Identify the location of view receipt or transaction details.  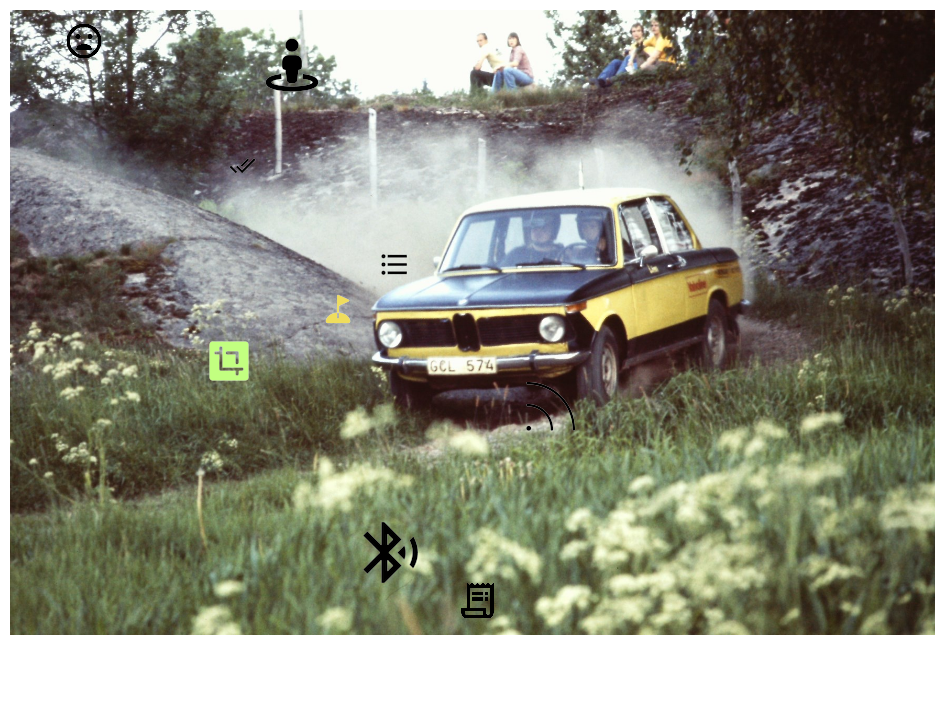
(477, 600).